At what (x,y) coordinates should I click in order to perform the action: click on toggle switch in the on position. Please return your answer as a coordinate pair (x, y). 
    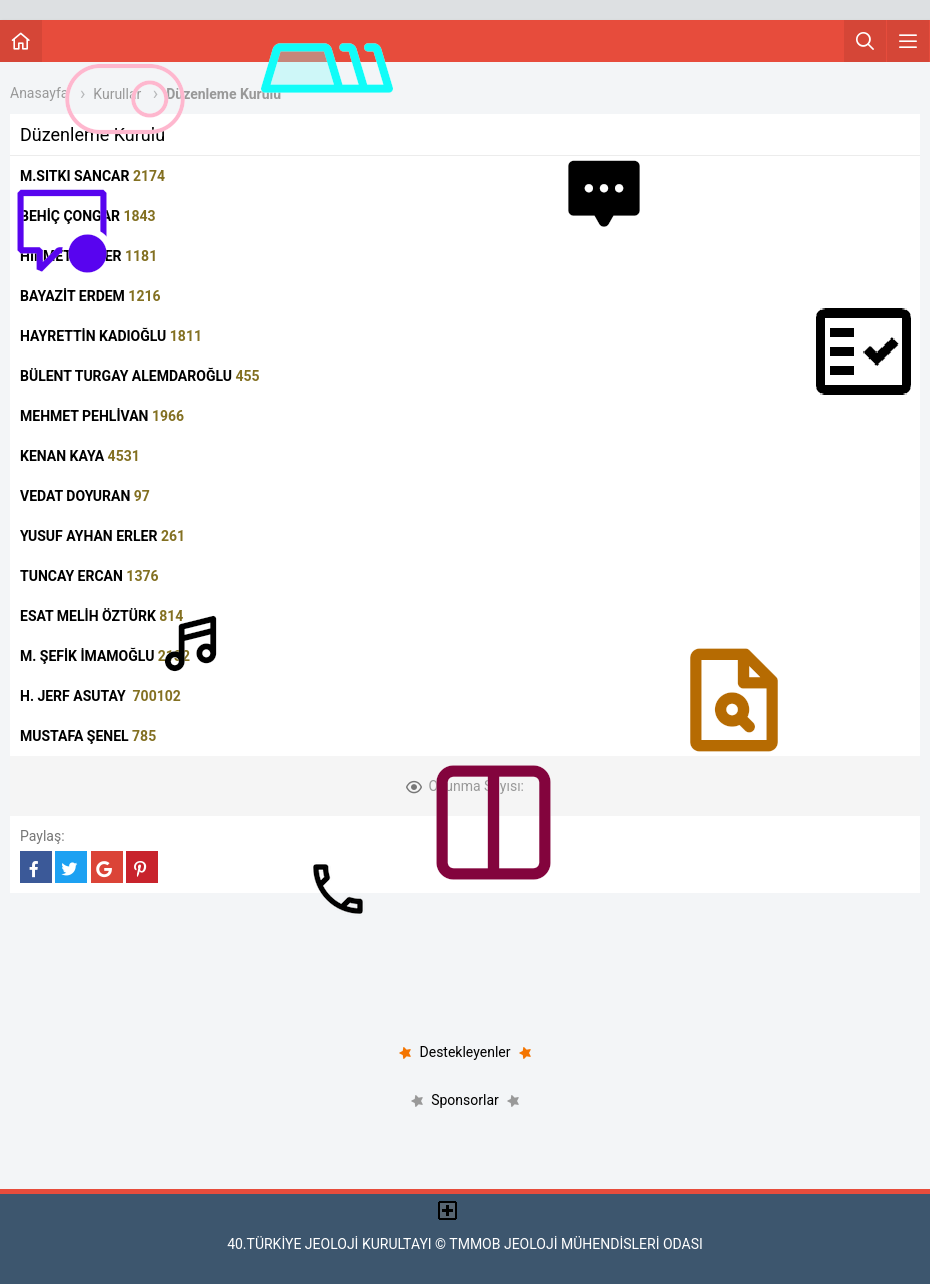
    Looking at the image, I should click on (125, 99).